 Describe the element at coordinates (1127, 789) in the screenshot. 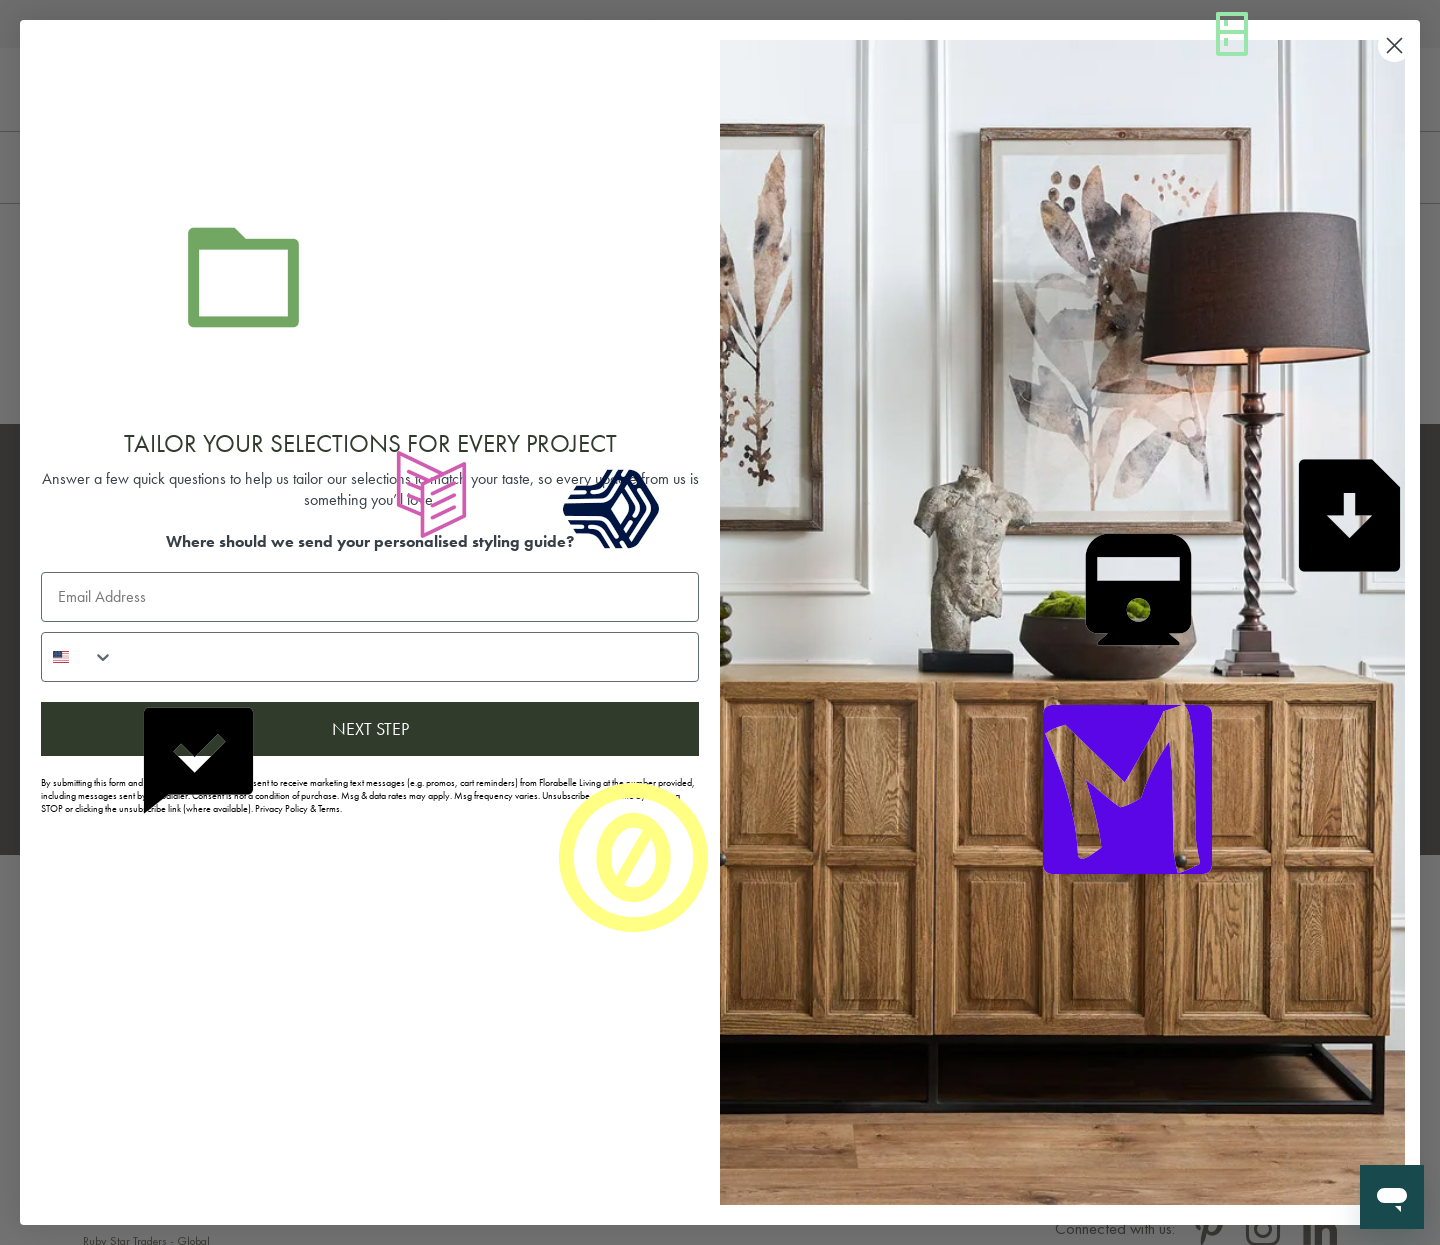

I see `visit the models resource website` at that location.